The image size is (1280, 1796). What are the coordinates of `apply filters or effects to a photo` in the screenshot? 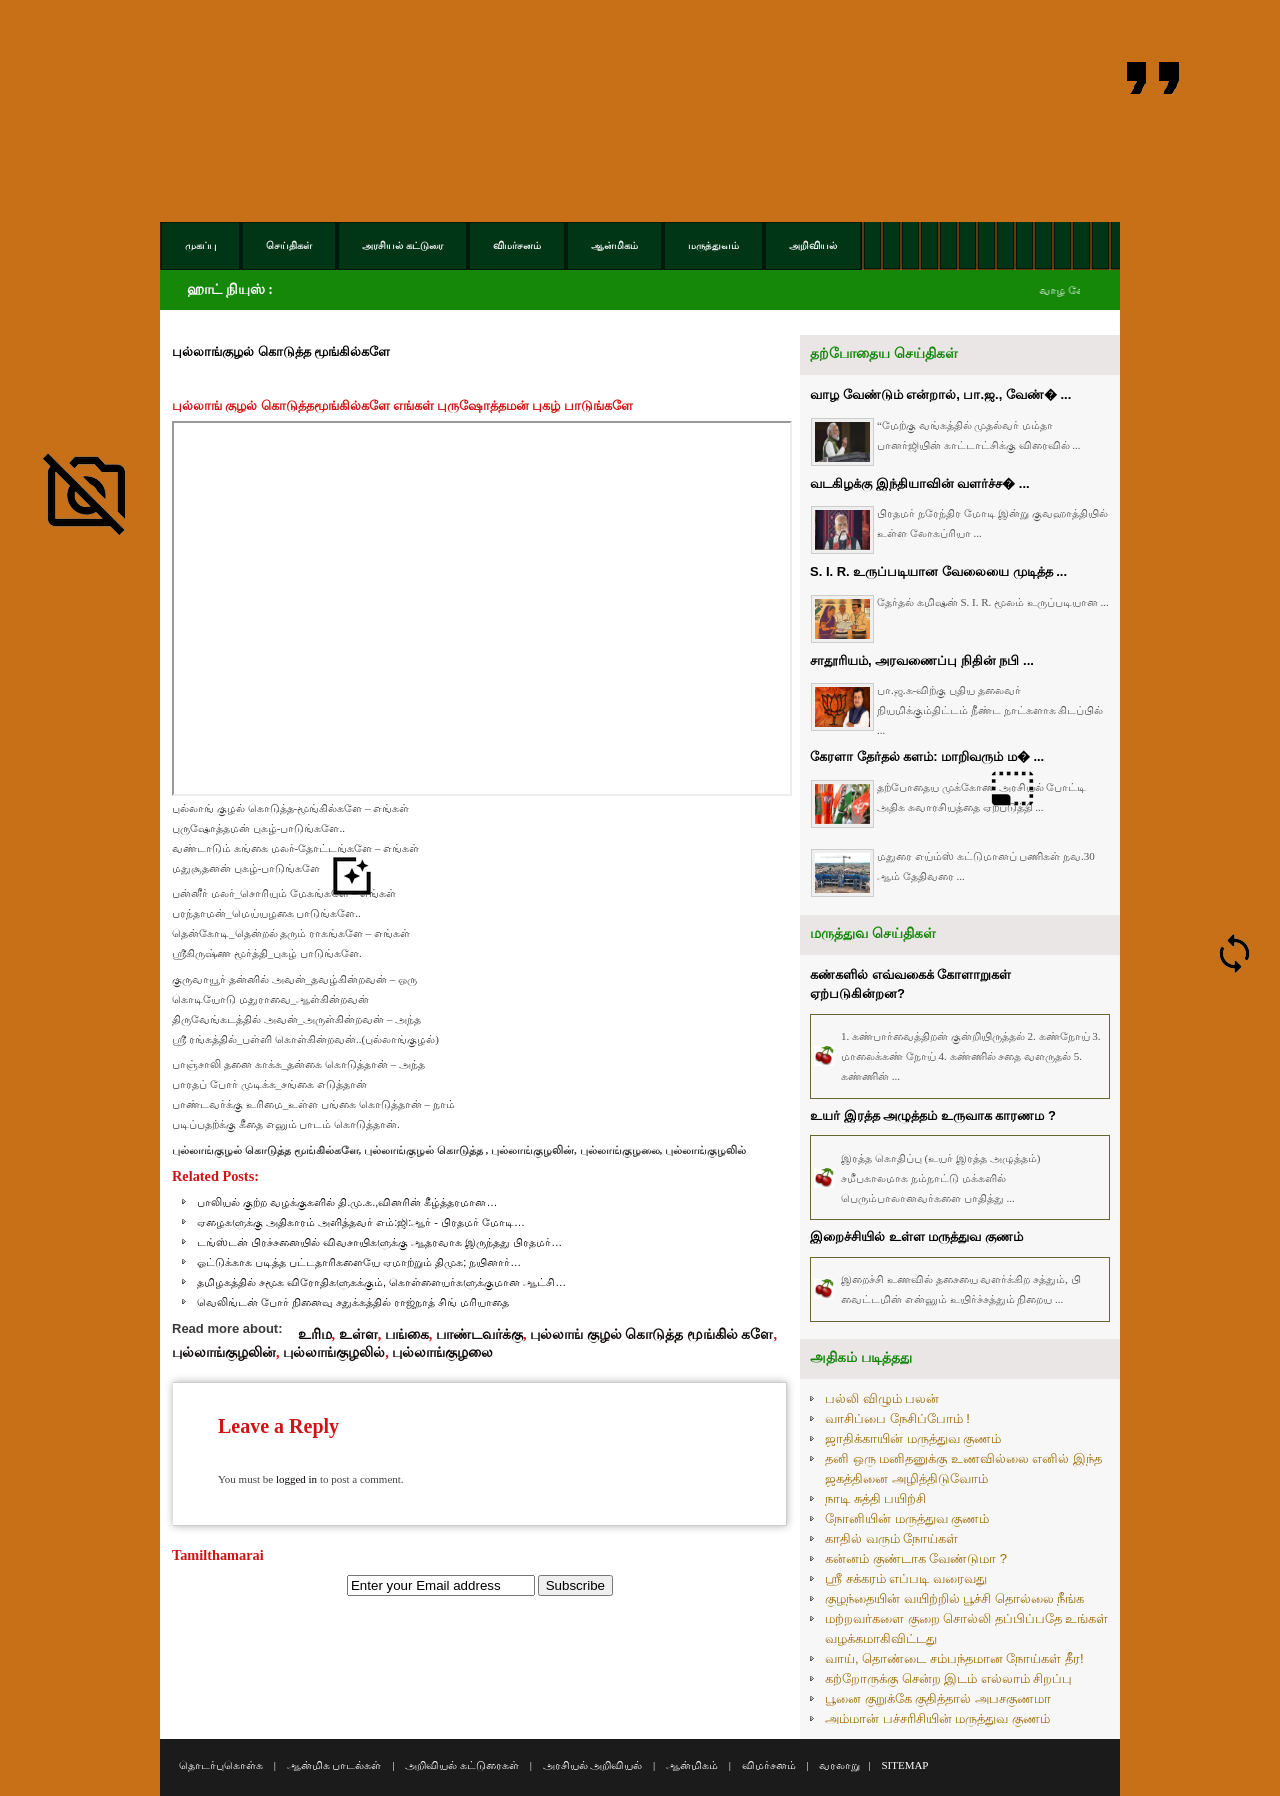 It's located at (352, 876).